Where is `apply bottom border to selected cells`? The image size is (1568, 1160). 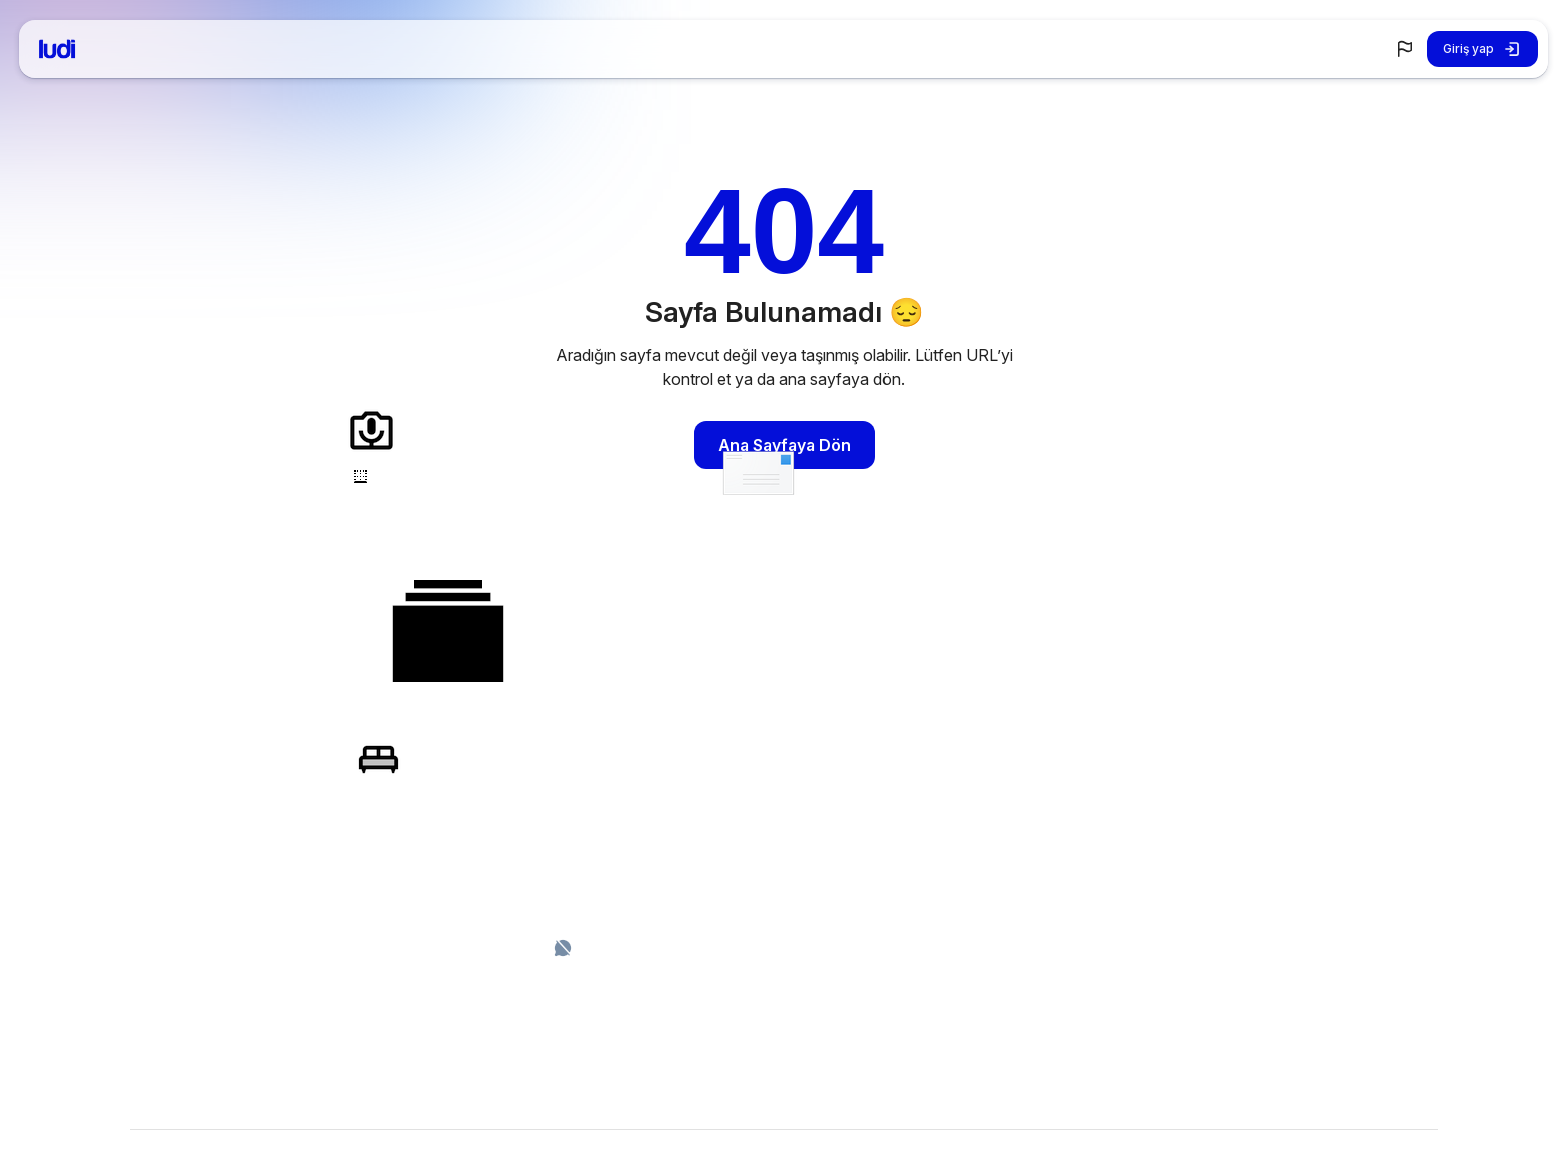 apply bottom border to selected cells is located at coordinates (360, 476).